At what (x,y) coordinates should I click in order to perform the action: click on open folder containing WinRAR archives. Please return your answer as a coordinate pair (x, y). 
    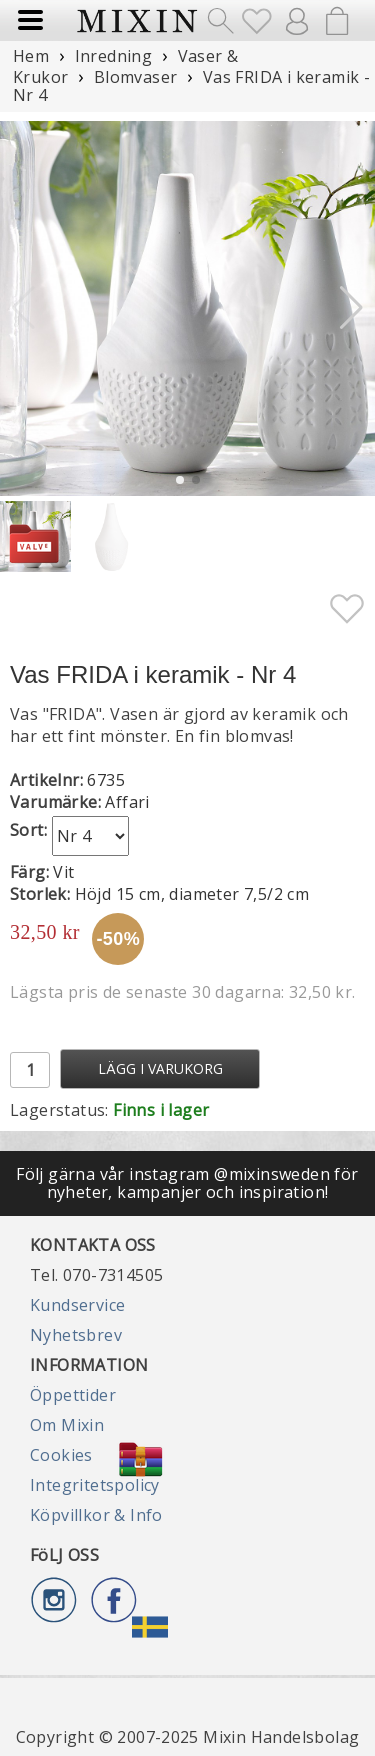
    Looking at the image, I should click on (140, 1460).